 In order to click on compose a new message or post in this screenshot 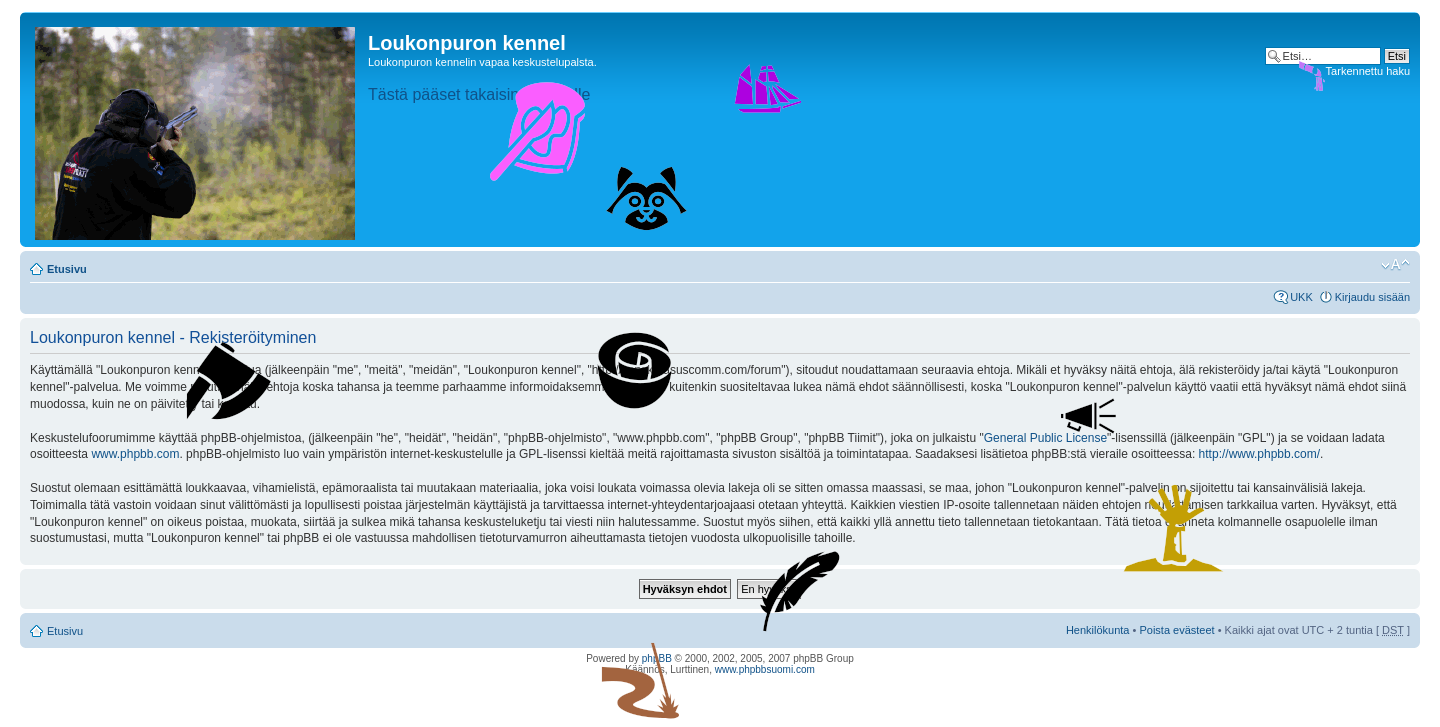, I will do `click(798, 591)`.